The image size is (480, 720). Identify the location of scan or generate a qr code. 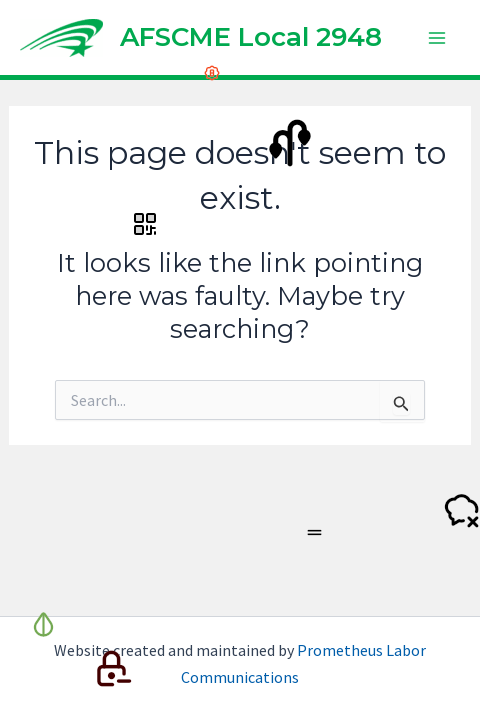
(145, 224).